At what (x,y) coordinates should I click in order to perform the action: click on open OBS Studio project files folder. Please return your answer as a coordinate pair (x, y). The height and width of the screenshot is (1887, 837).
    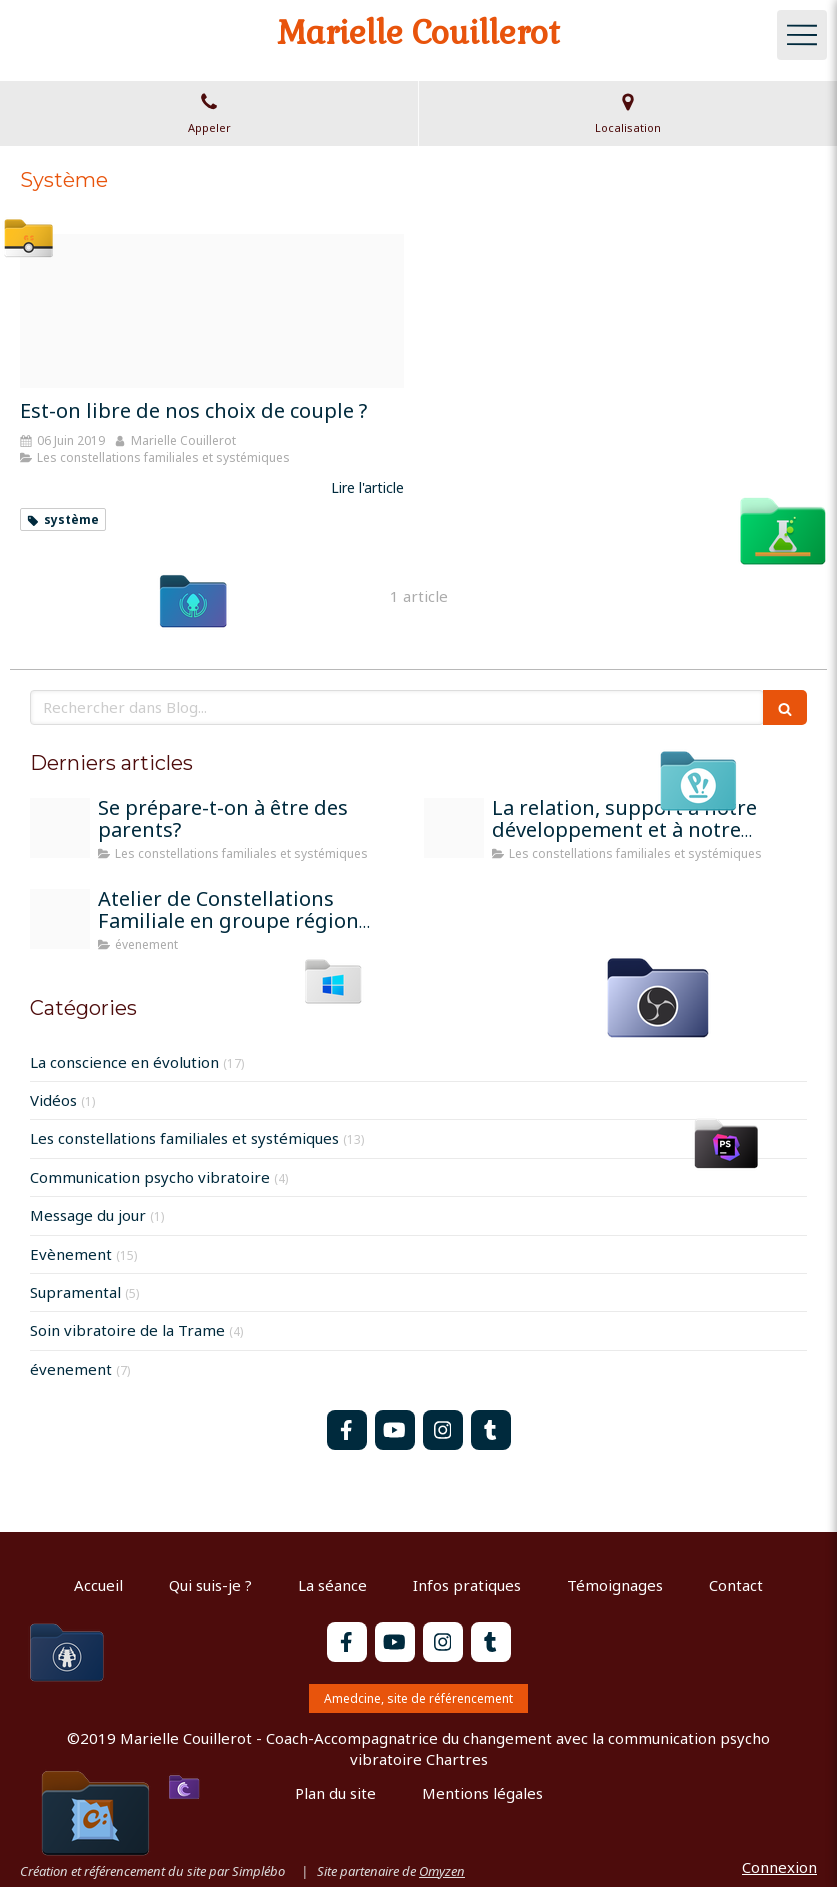
    Looking at the image, I should click on (657, 1000).